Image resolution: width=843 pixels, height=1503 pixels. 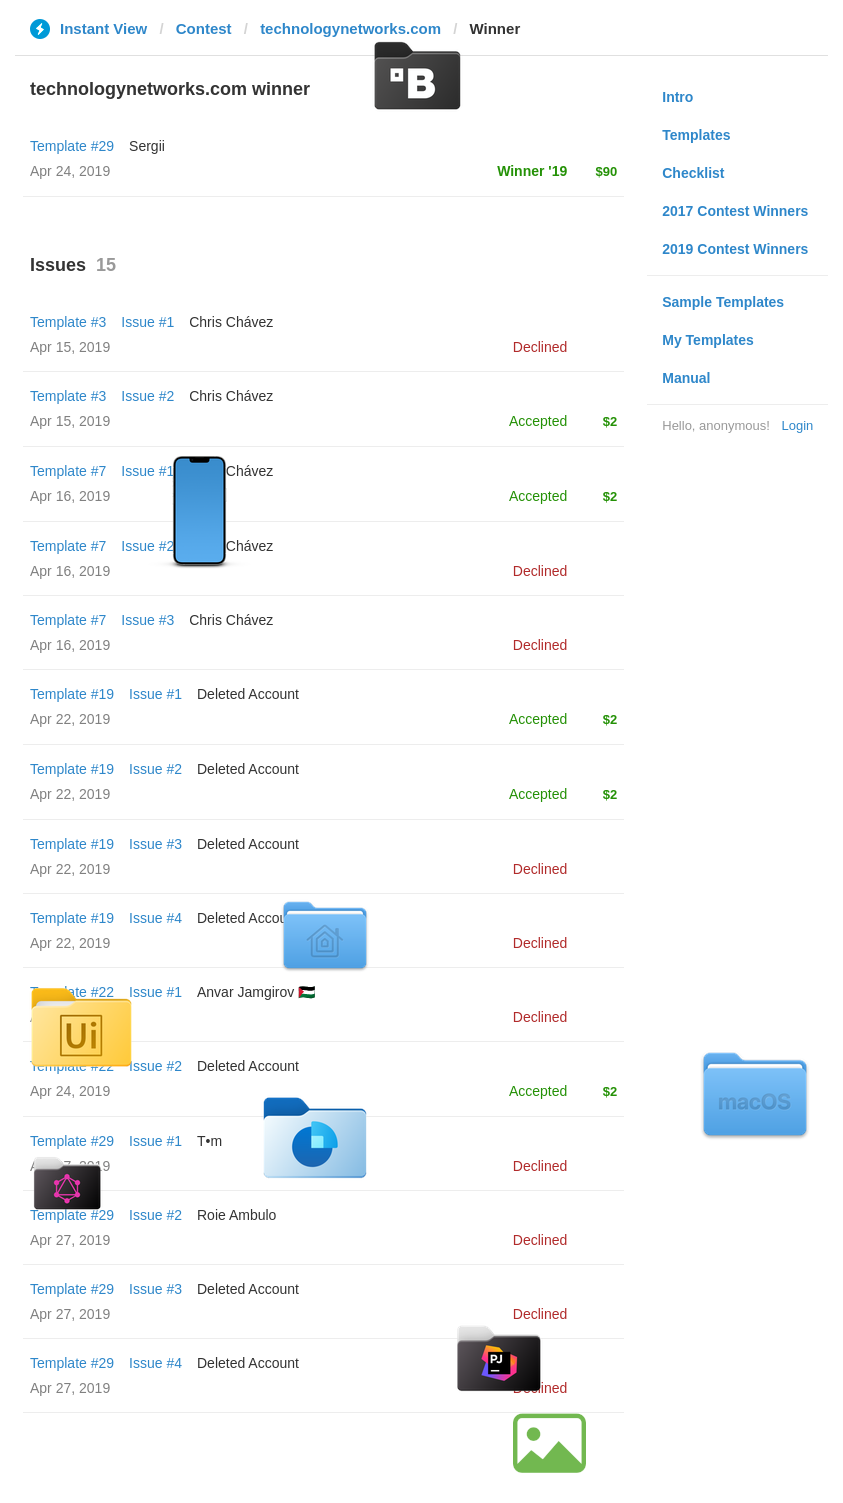 I want to click on open HomeKit accessories and settings folder, so click(x=325, y=935).